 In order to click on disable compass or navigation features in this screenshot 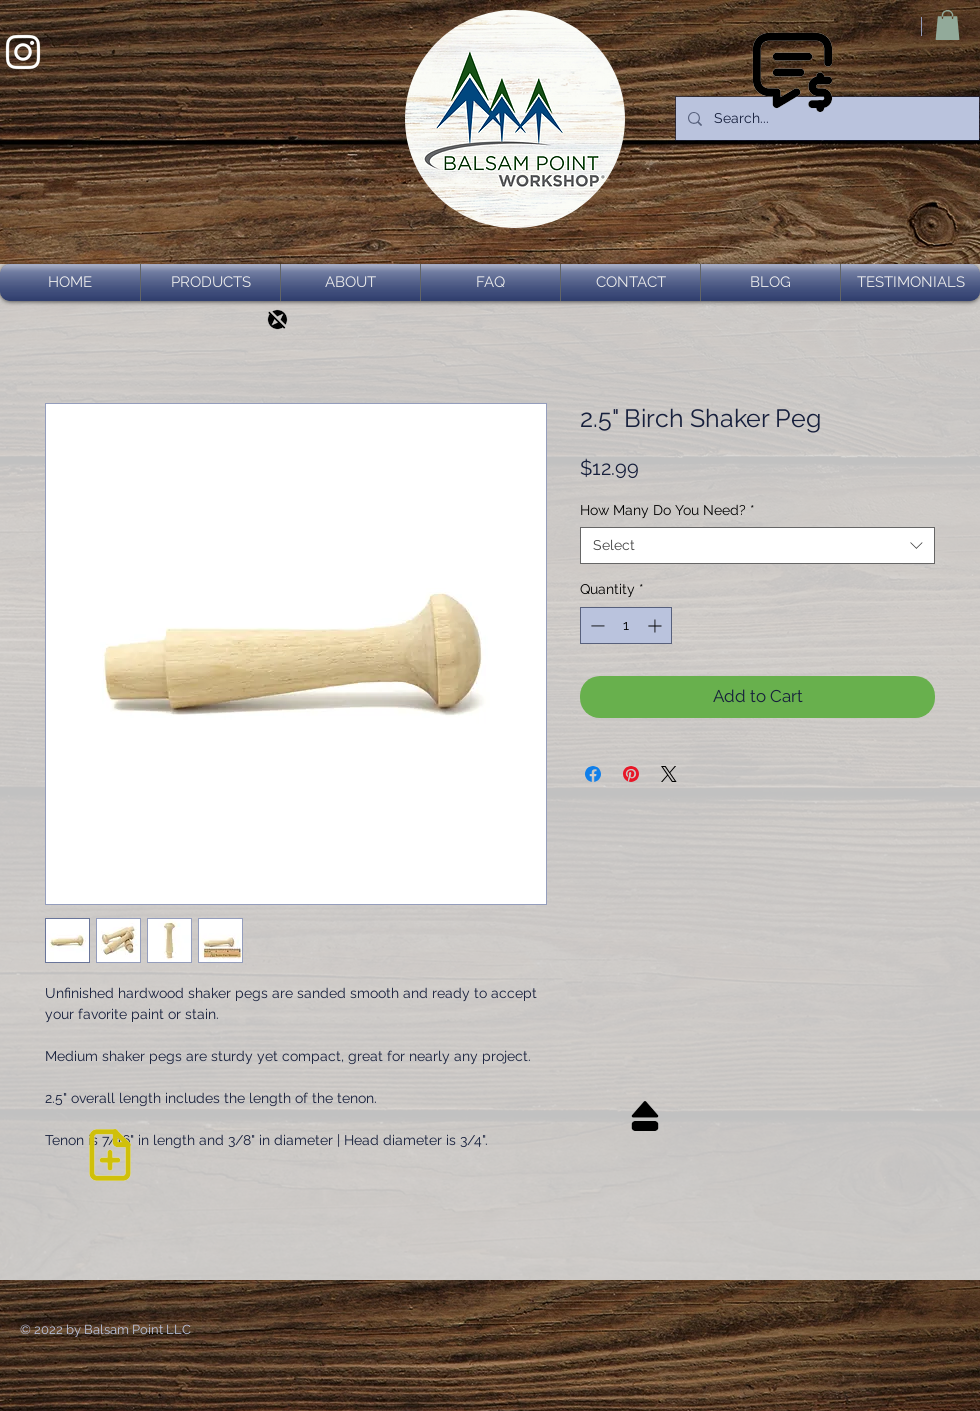, I will do `click(277, 319)`.